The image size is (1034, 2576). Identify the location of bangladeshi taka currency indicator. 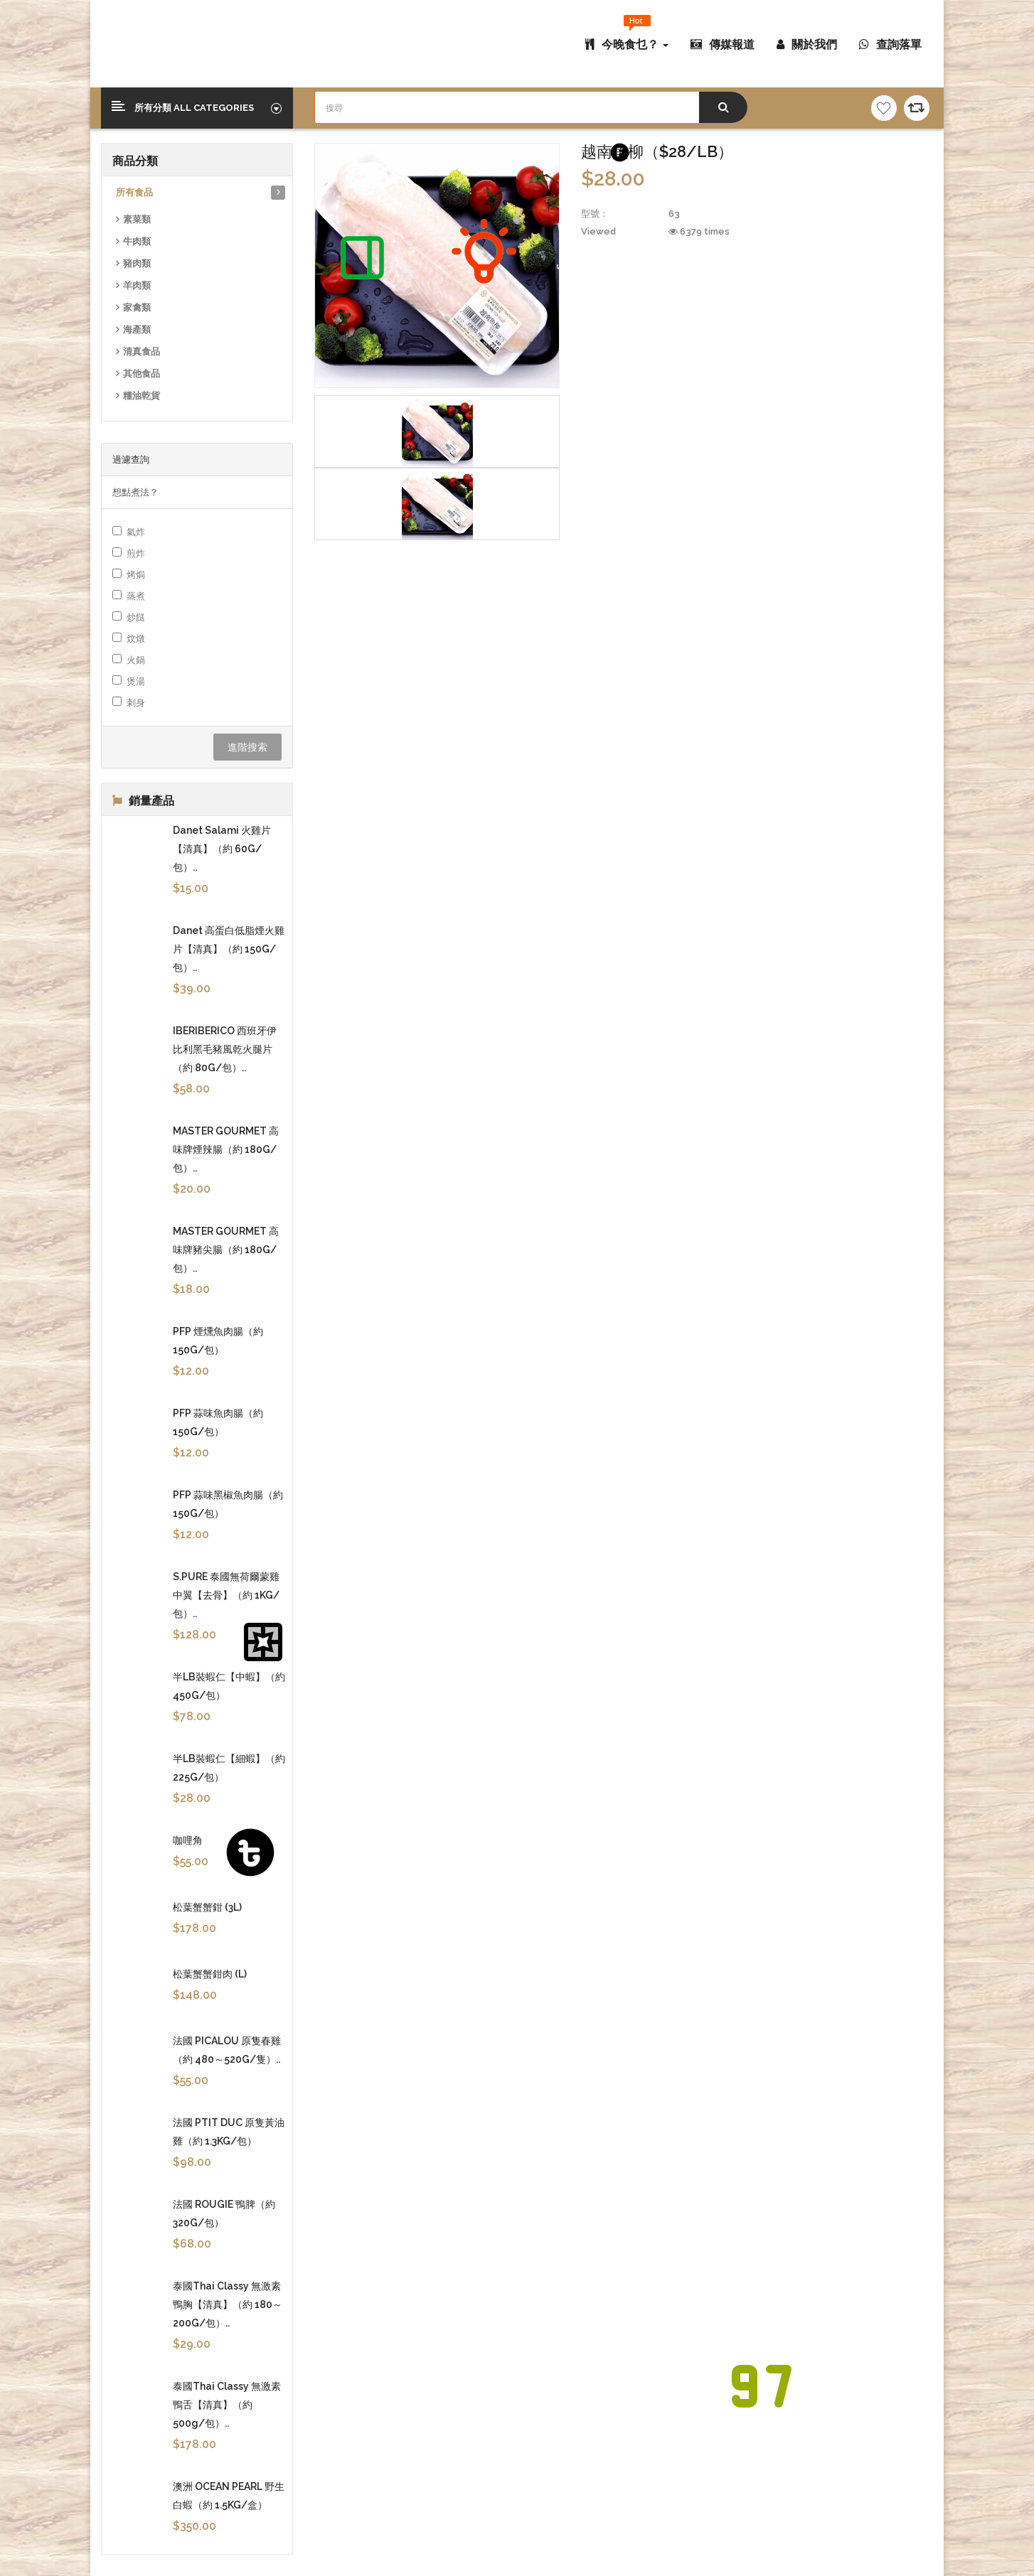
(250, 1852).